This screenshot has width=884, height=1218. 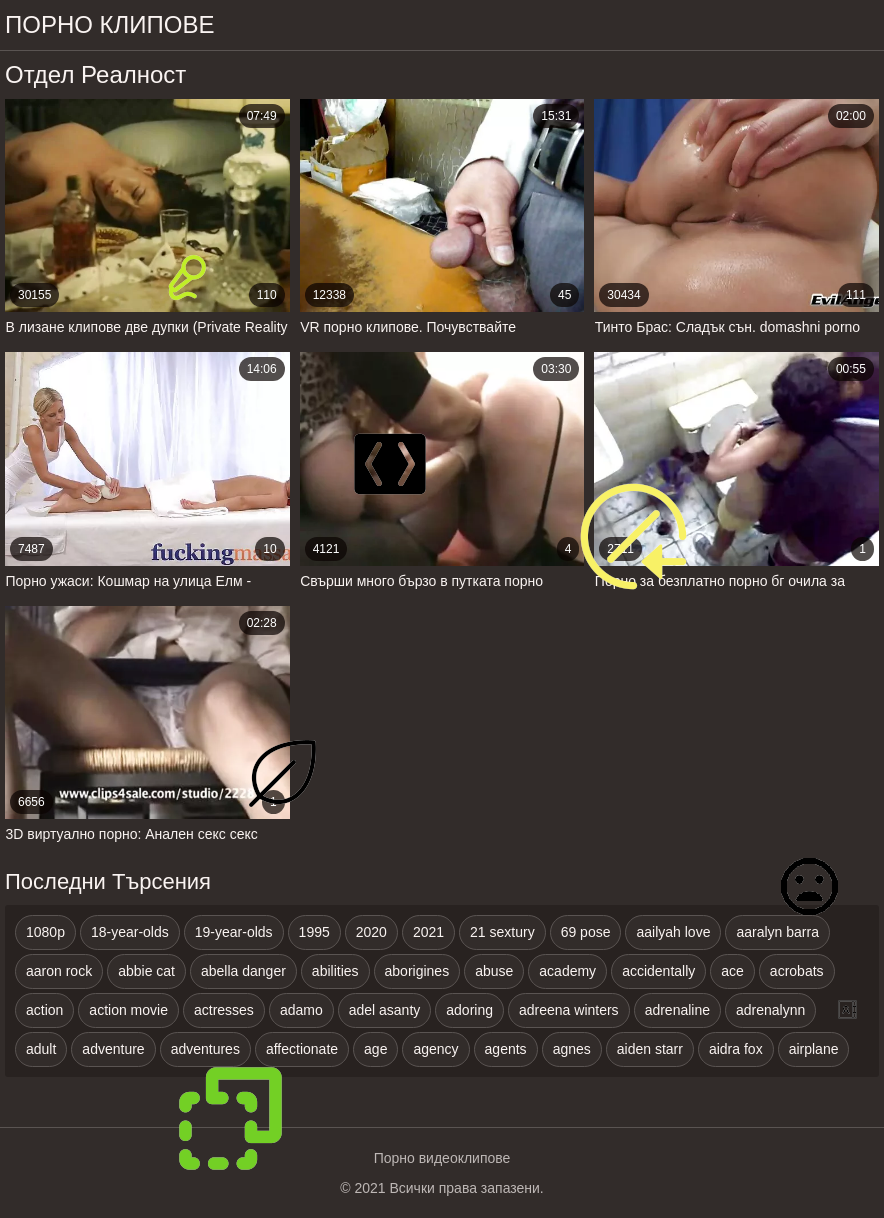 What do you see at coordinates (847, 1009) in the screenshot?
I see `open your contacts or address book` at bounding box center [847, 1009].